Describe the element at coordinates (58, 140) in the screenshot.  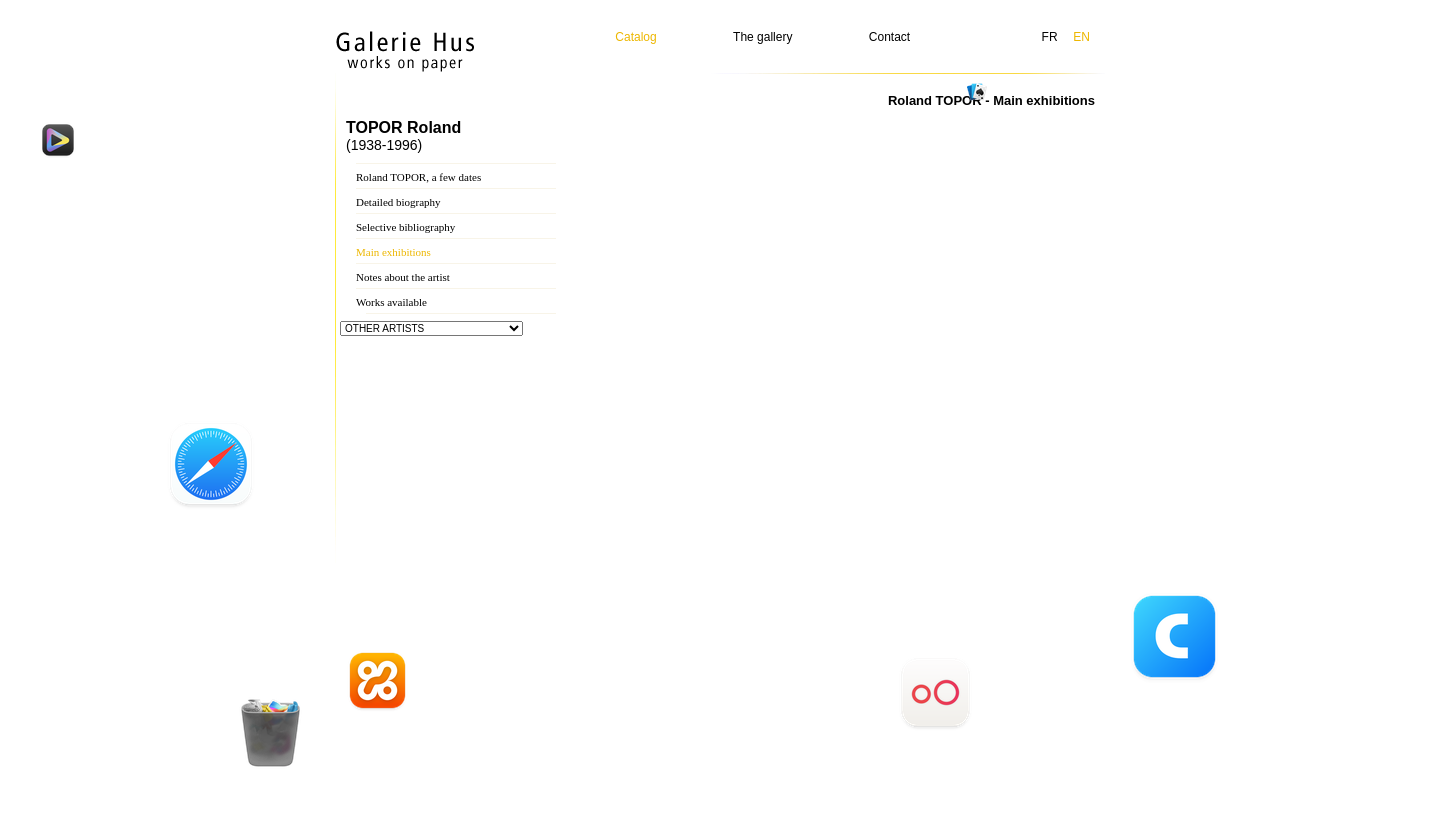
I see `open glide media player app` at that location.